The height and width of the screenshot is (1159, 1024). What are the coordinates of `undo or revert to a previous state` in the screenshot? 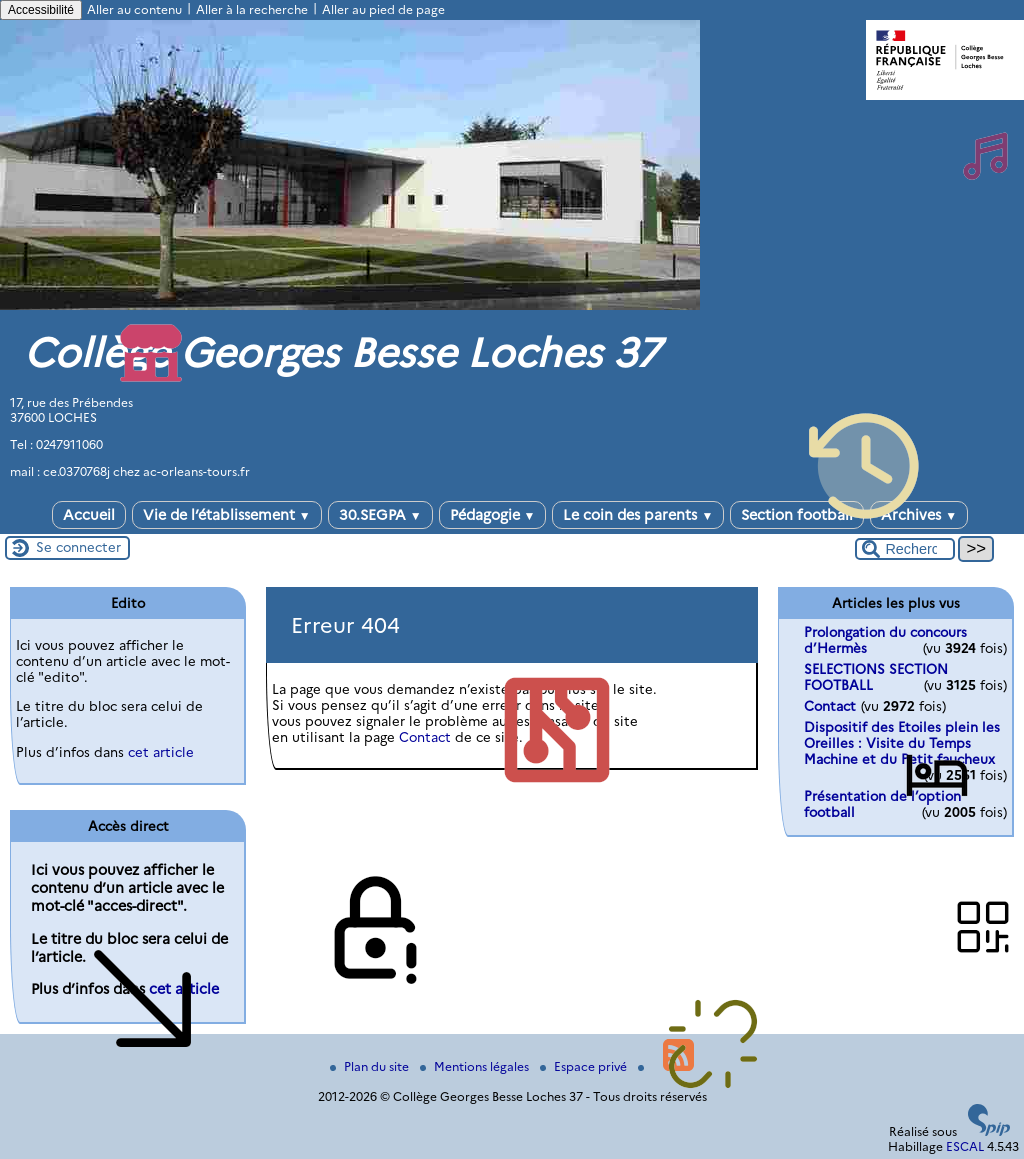 It's located at (866, 466).